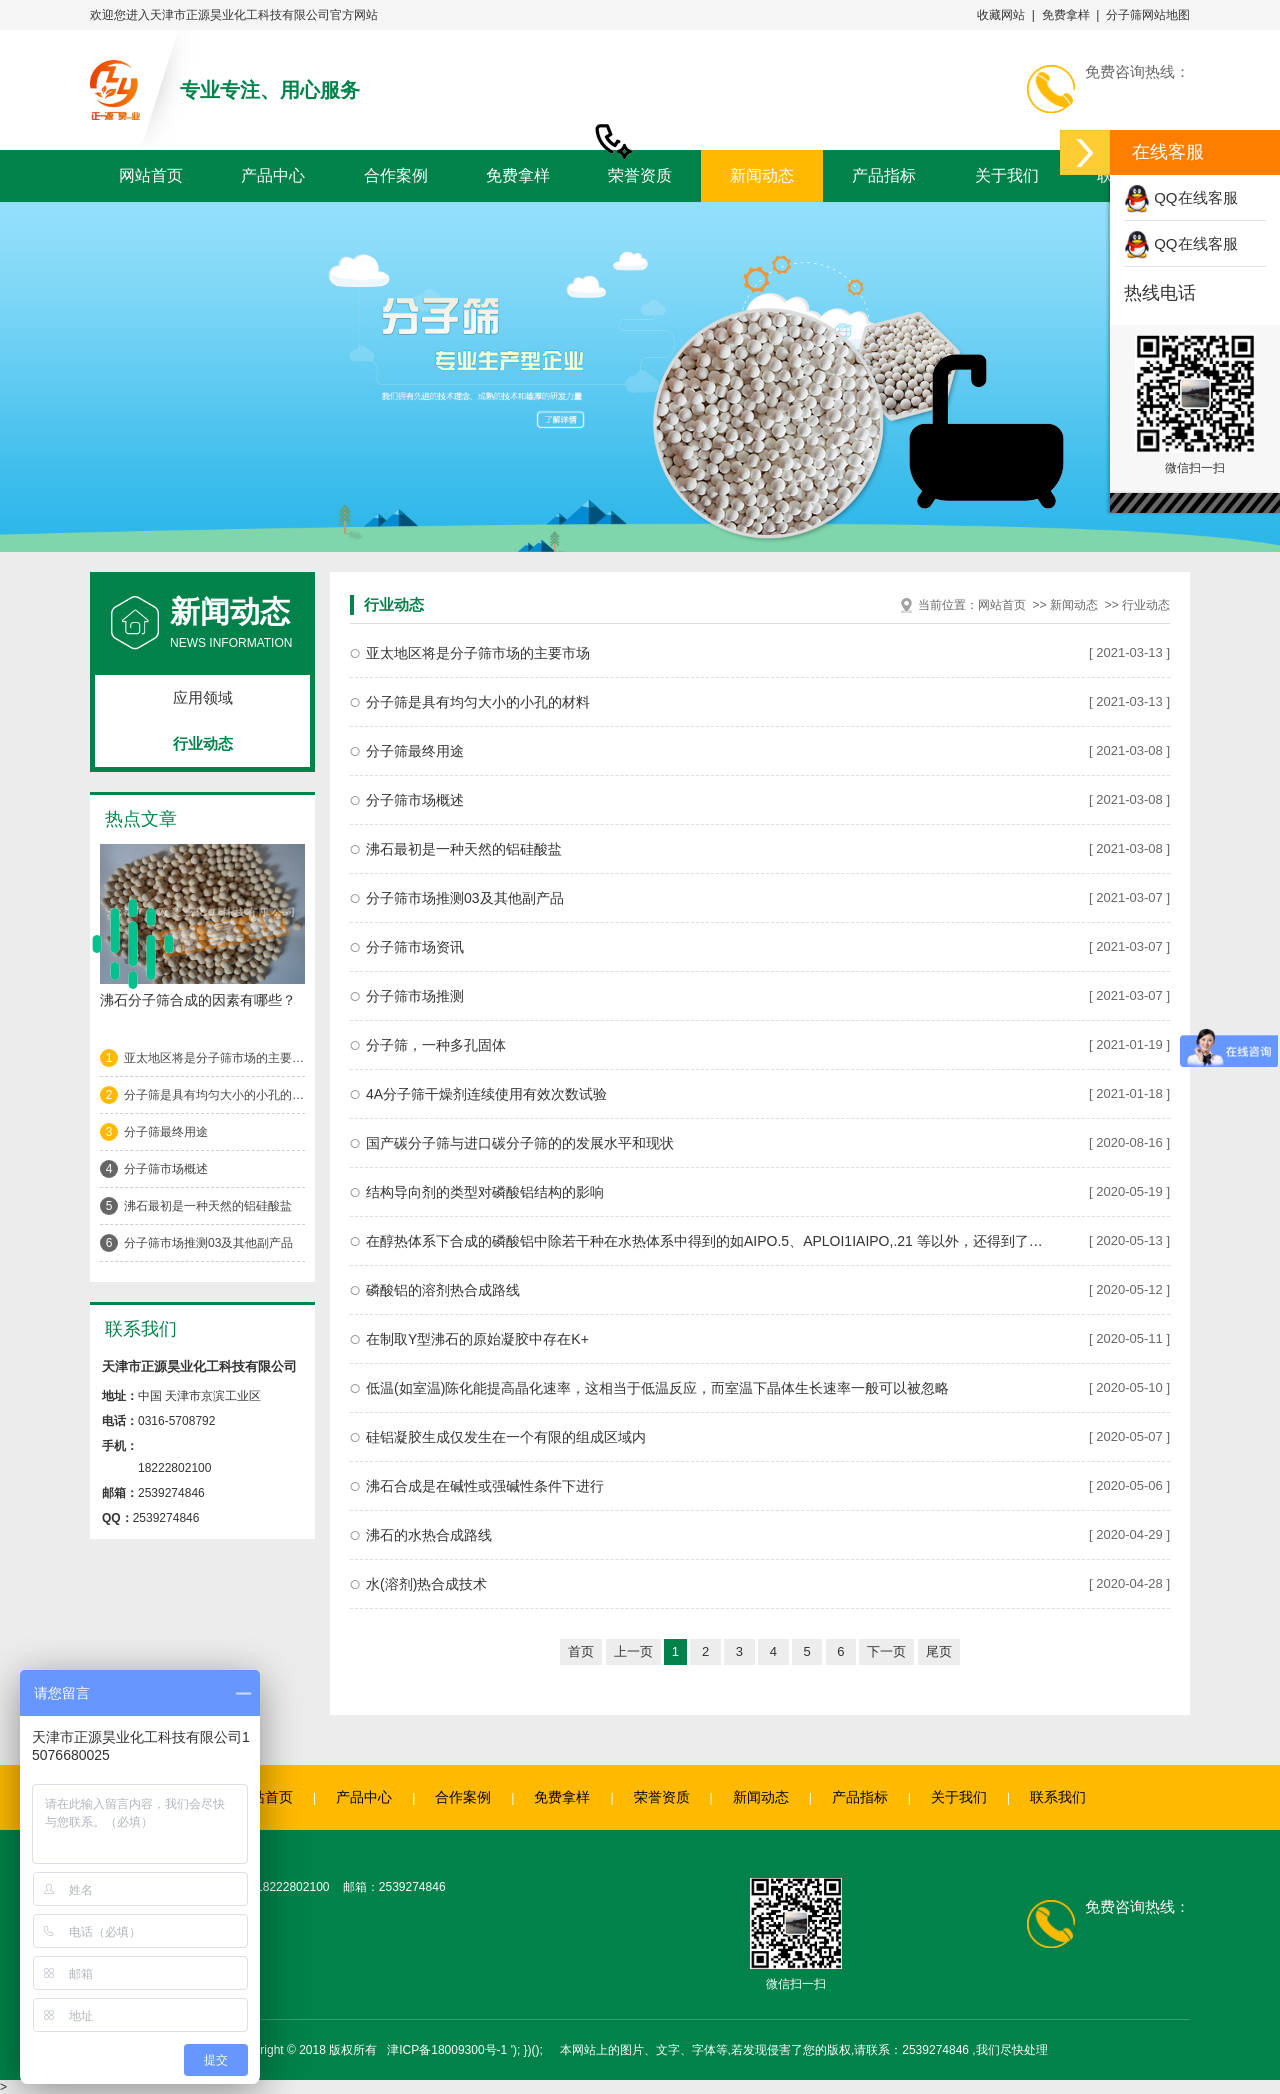  Describe the element at coordinates (986, 431) in the screenshot. I see `indicates bathroom amenity available` at that location.